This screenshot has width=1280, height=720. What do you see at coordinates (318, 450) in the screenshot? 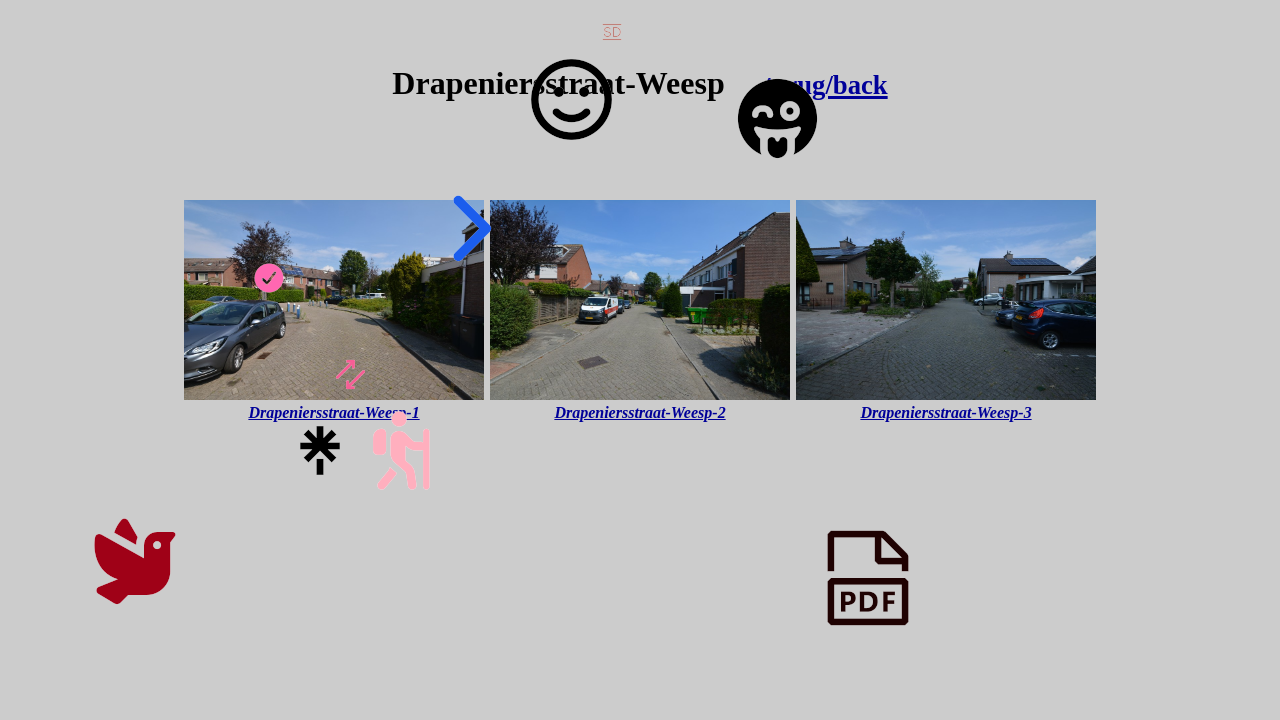
I see `visit linktree profile` at bounding box center [318, 450].